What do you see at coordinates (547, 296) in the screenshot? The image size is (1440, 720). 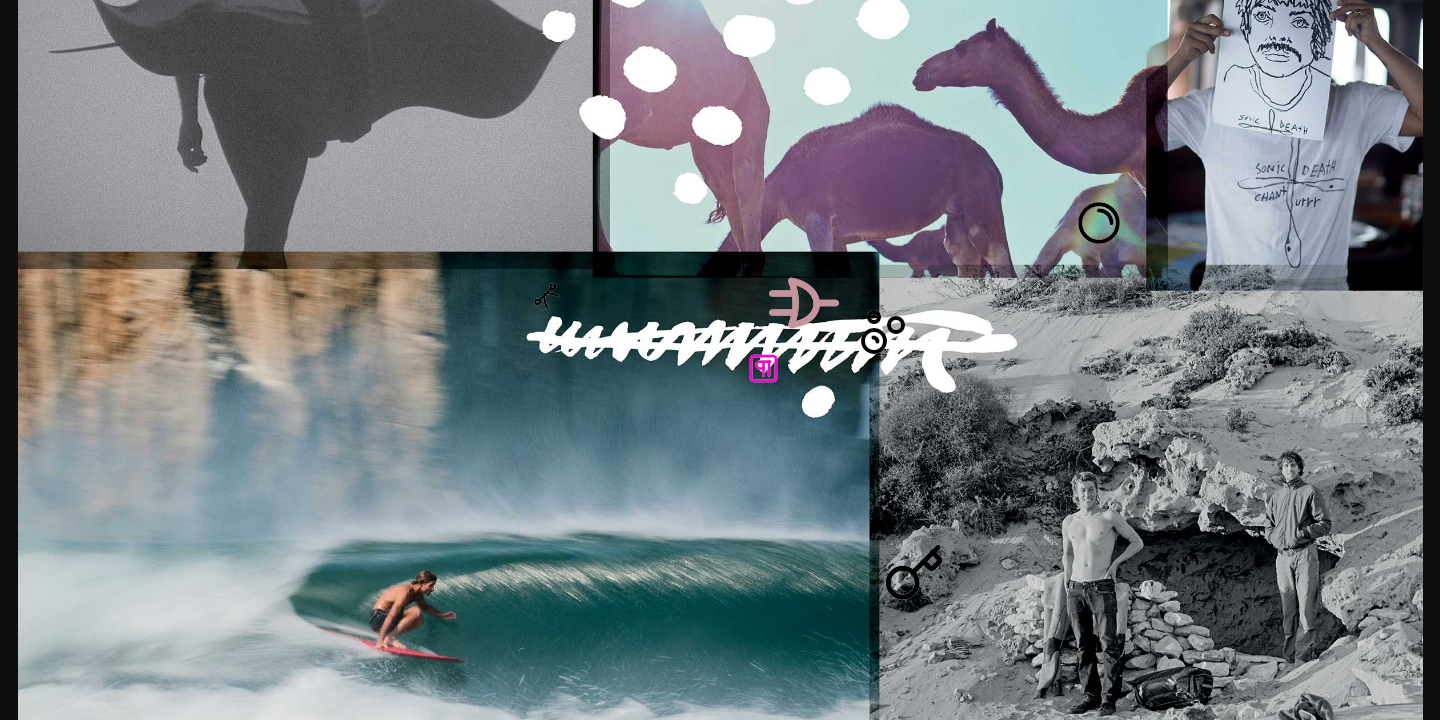 I see `access tangent or derivative tools in a math application` at bounding box center [547, 296].